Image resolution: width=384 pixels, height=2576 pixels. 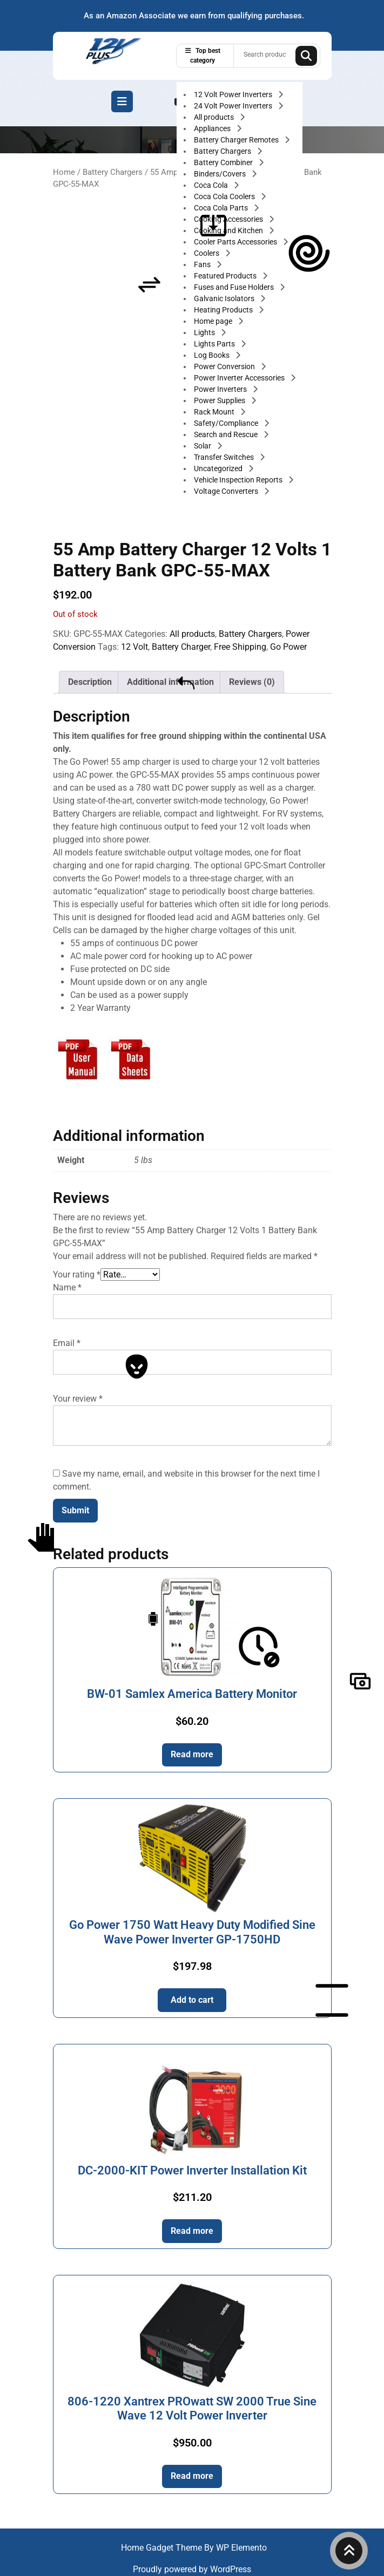 I want to click on reply to a message, so click(x=186, y=683).